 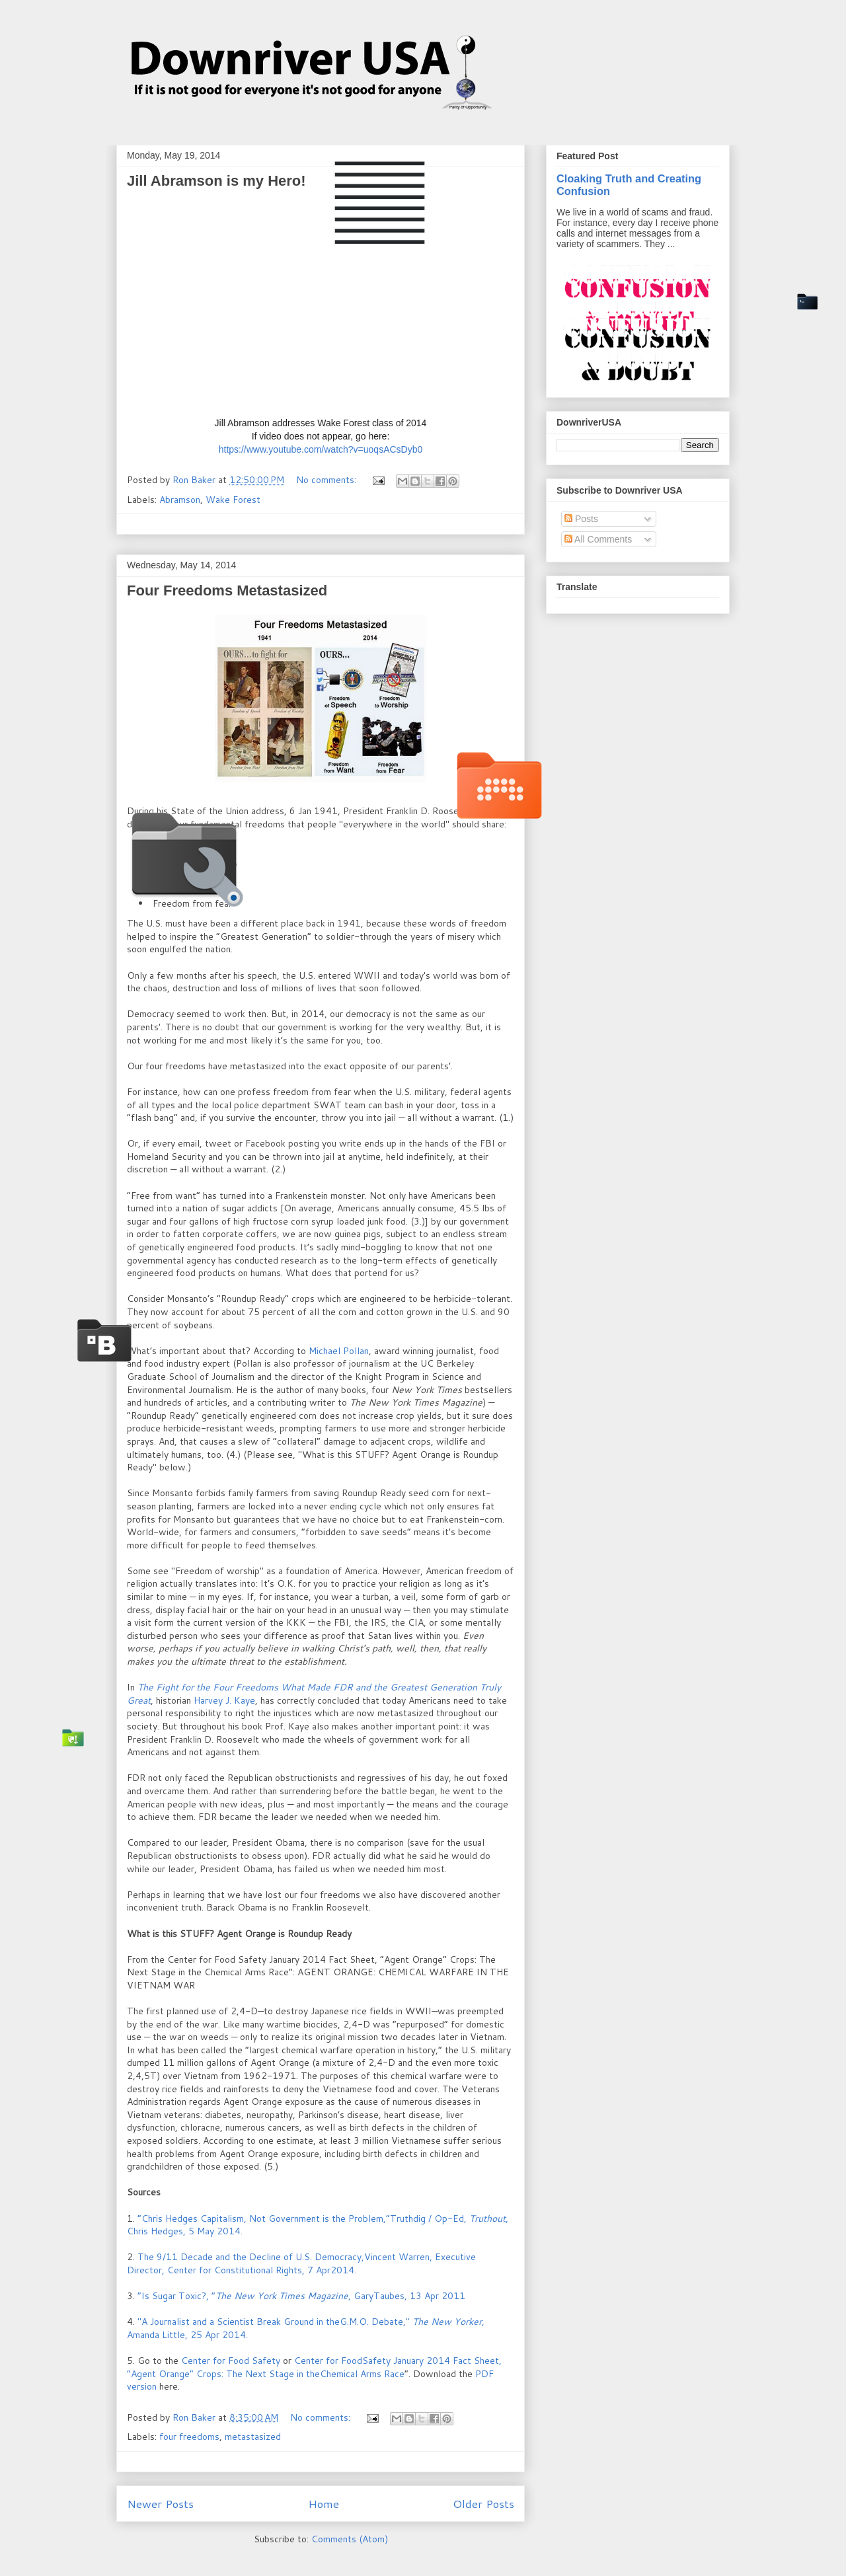 I want to click on open game development projects folder, so click(x=73, y=1738).